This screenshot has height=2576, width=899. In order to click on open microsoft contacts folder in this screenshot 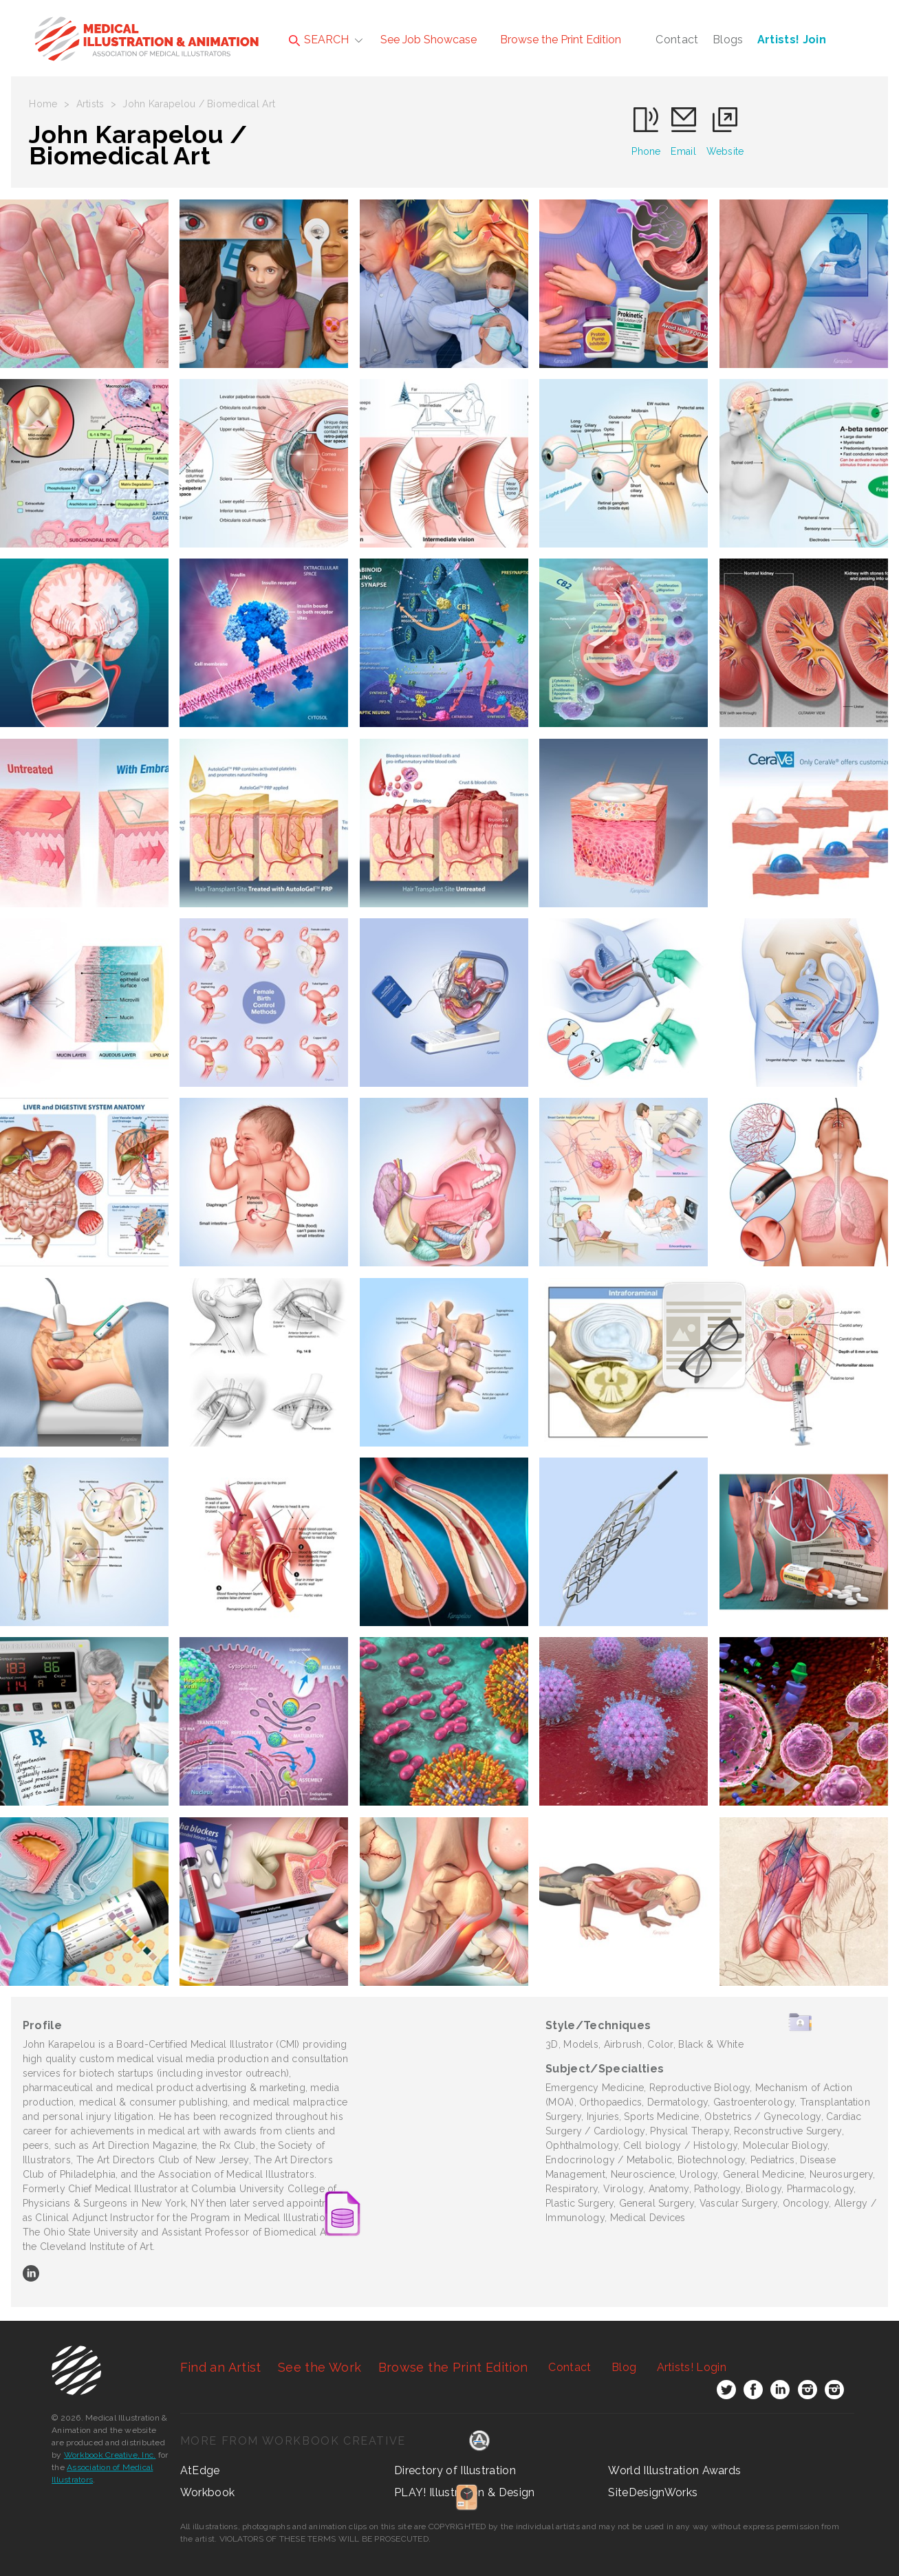, I will do `click(800, 2022)`.